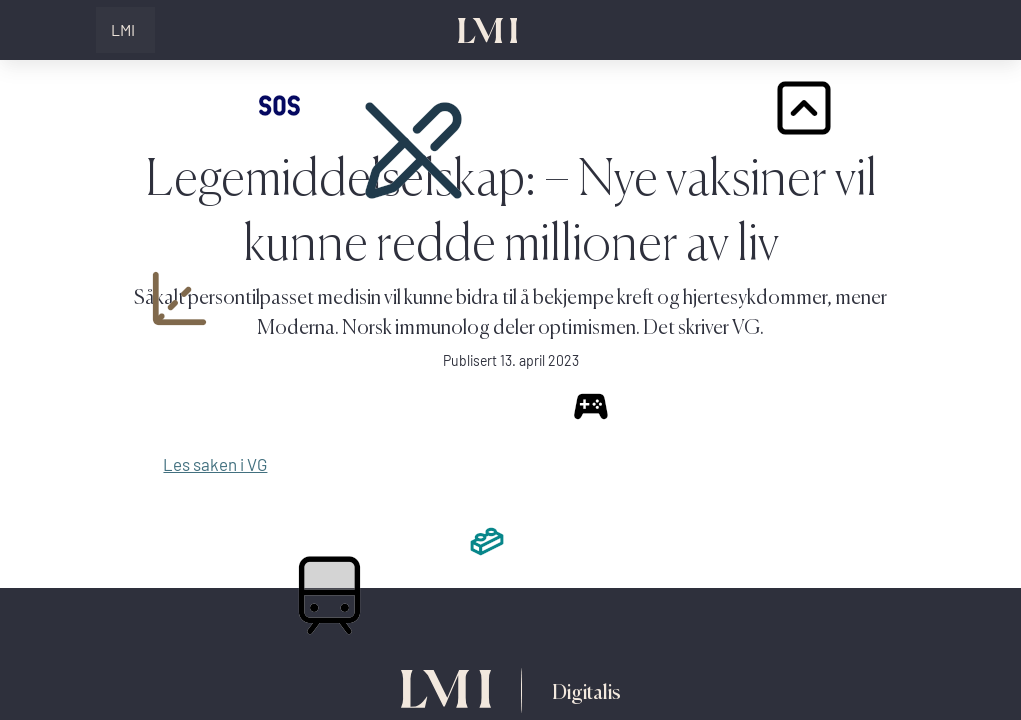 Image resolution: width=1021 pixels, height=720 pixels. What do you see at coordinates (591, 406) in the screenshot?
I see `access gaming features or games library` at bounding box center [591, 406].